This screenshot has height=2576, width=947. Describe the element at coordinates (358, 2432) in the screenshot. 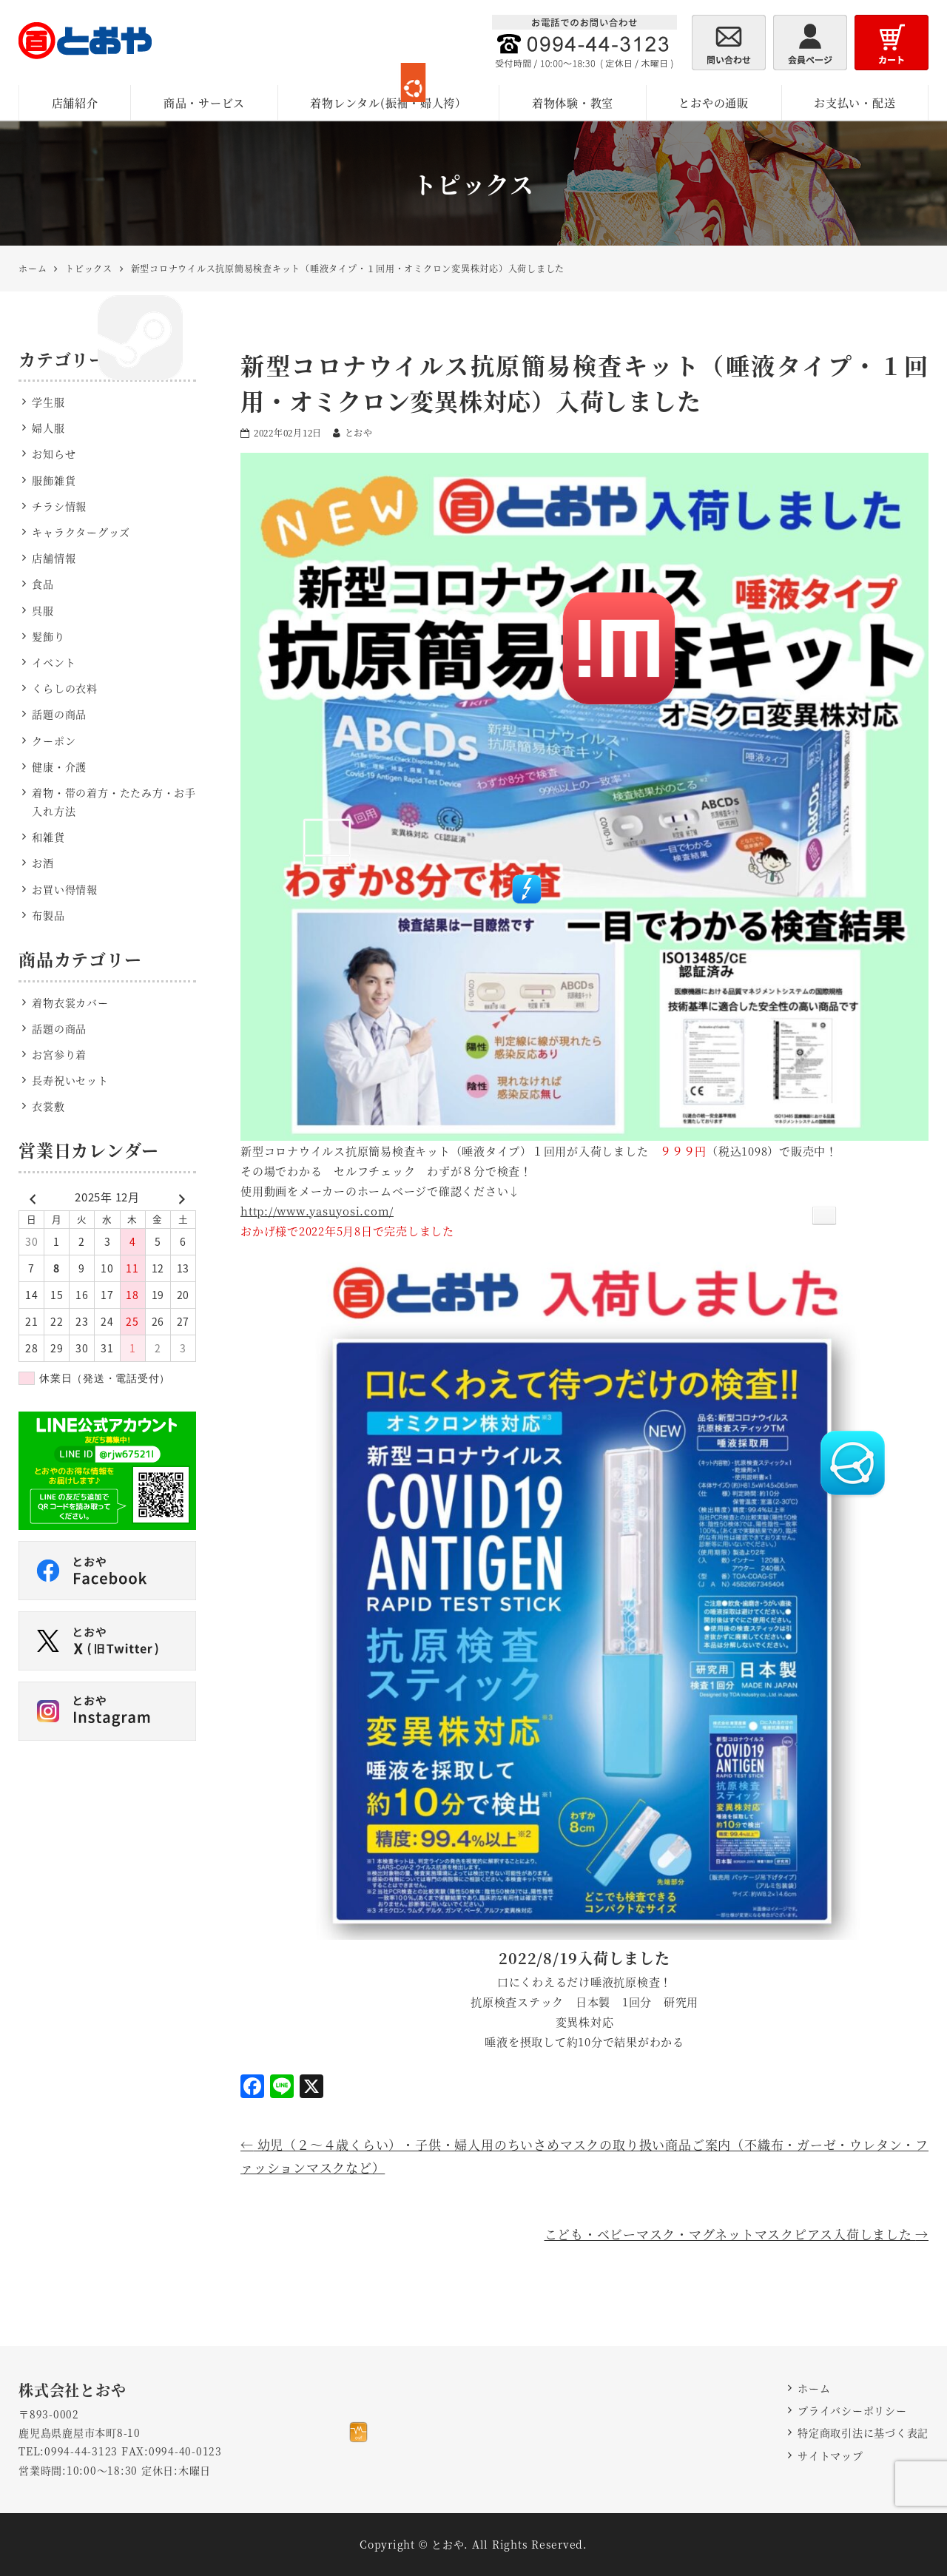

I see `a VirtualBox OVF virtual machine file` at that location.